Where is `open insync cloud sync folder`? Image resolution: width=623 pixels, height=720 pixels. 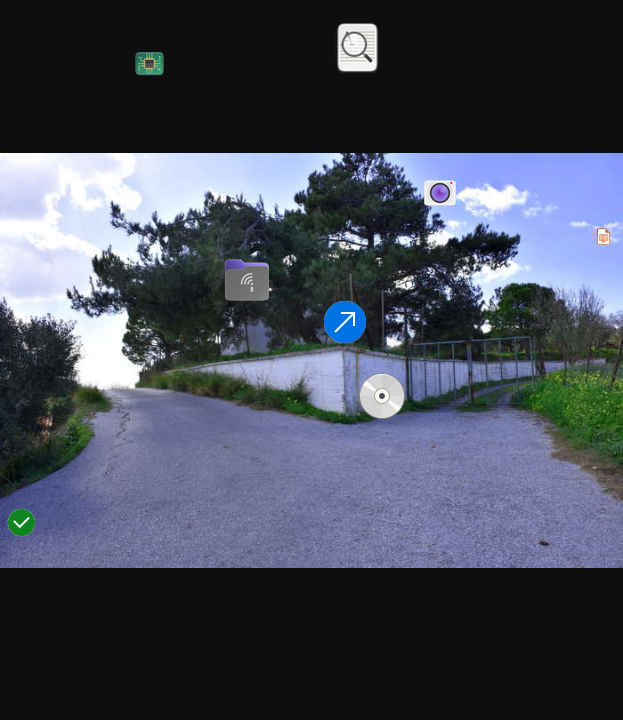
open insync cloud sync folder is located at coordinates (247, 280).